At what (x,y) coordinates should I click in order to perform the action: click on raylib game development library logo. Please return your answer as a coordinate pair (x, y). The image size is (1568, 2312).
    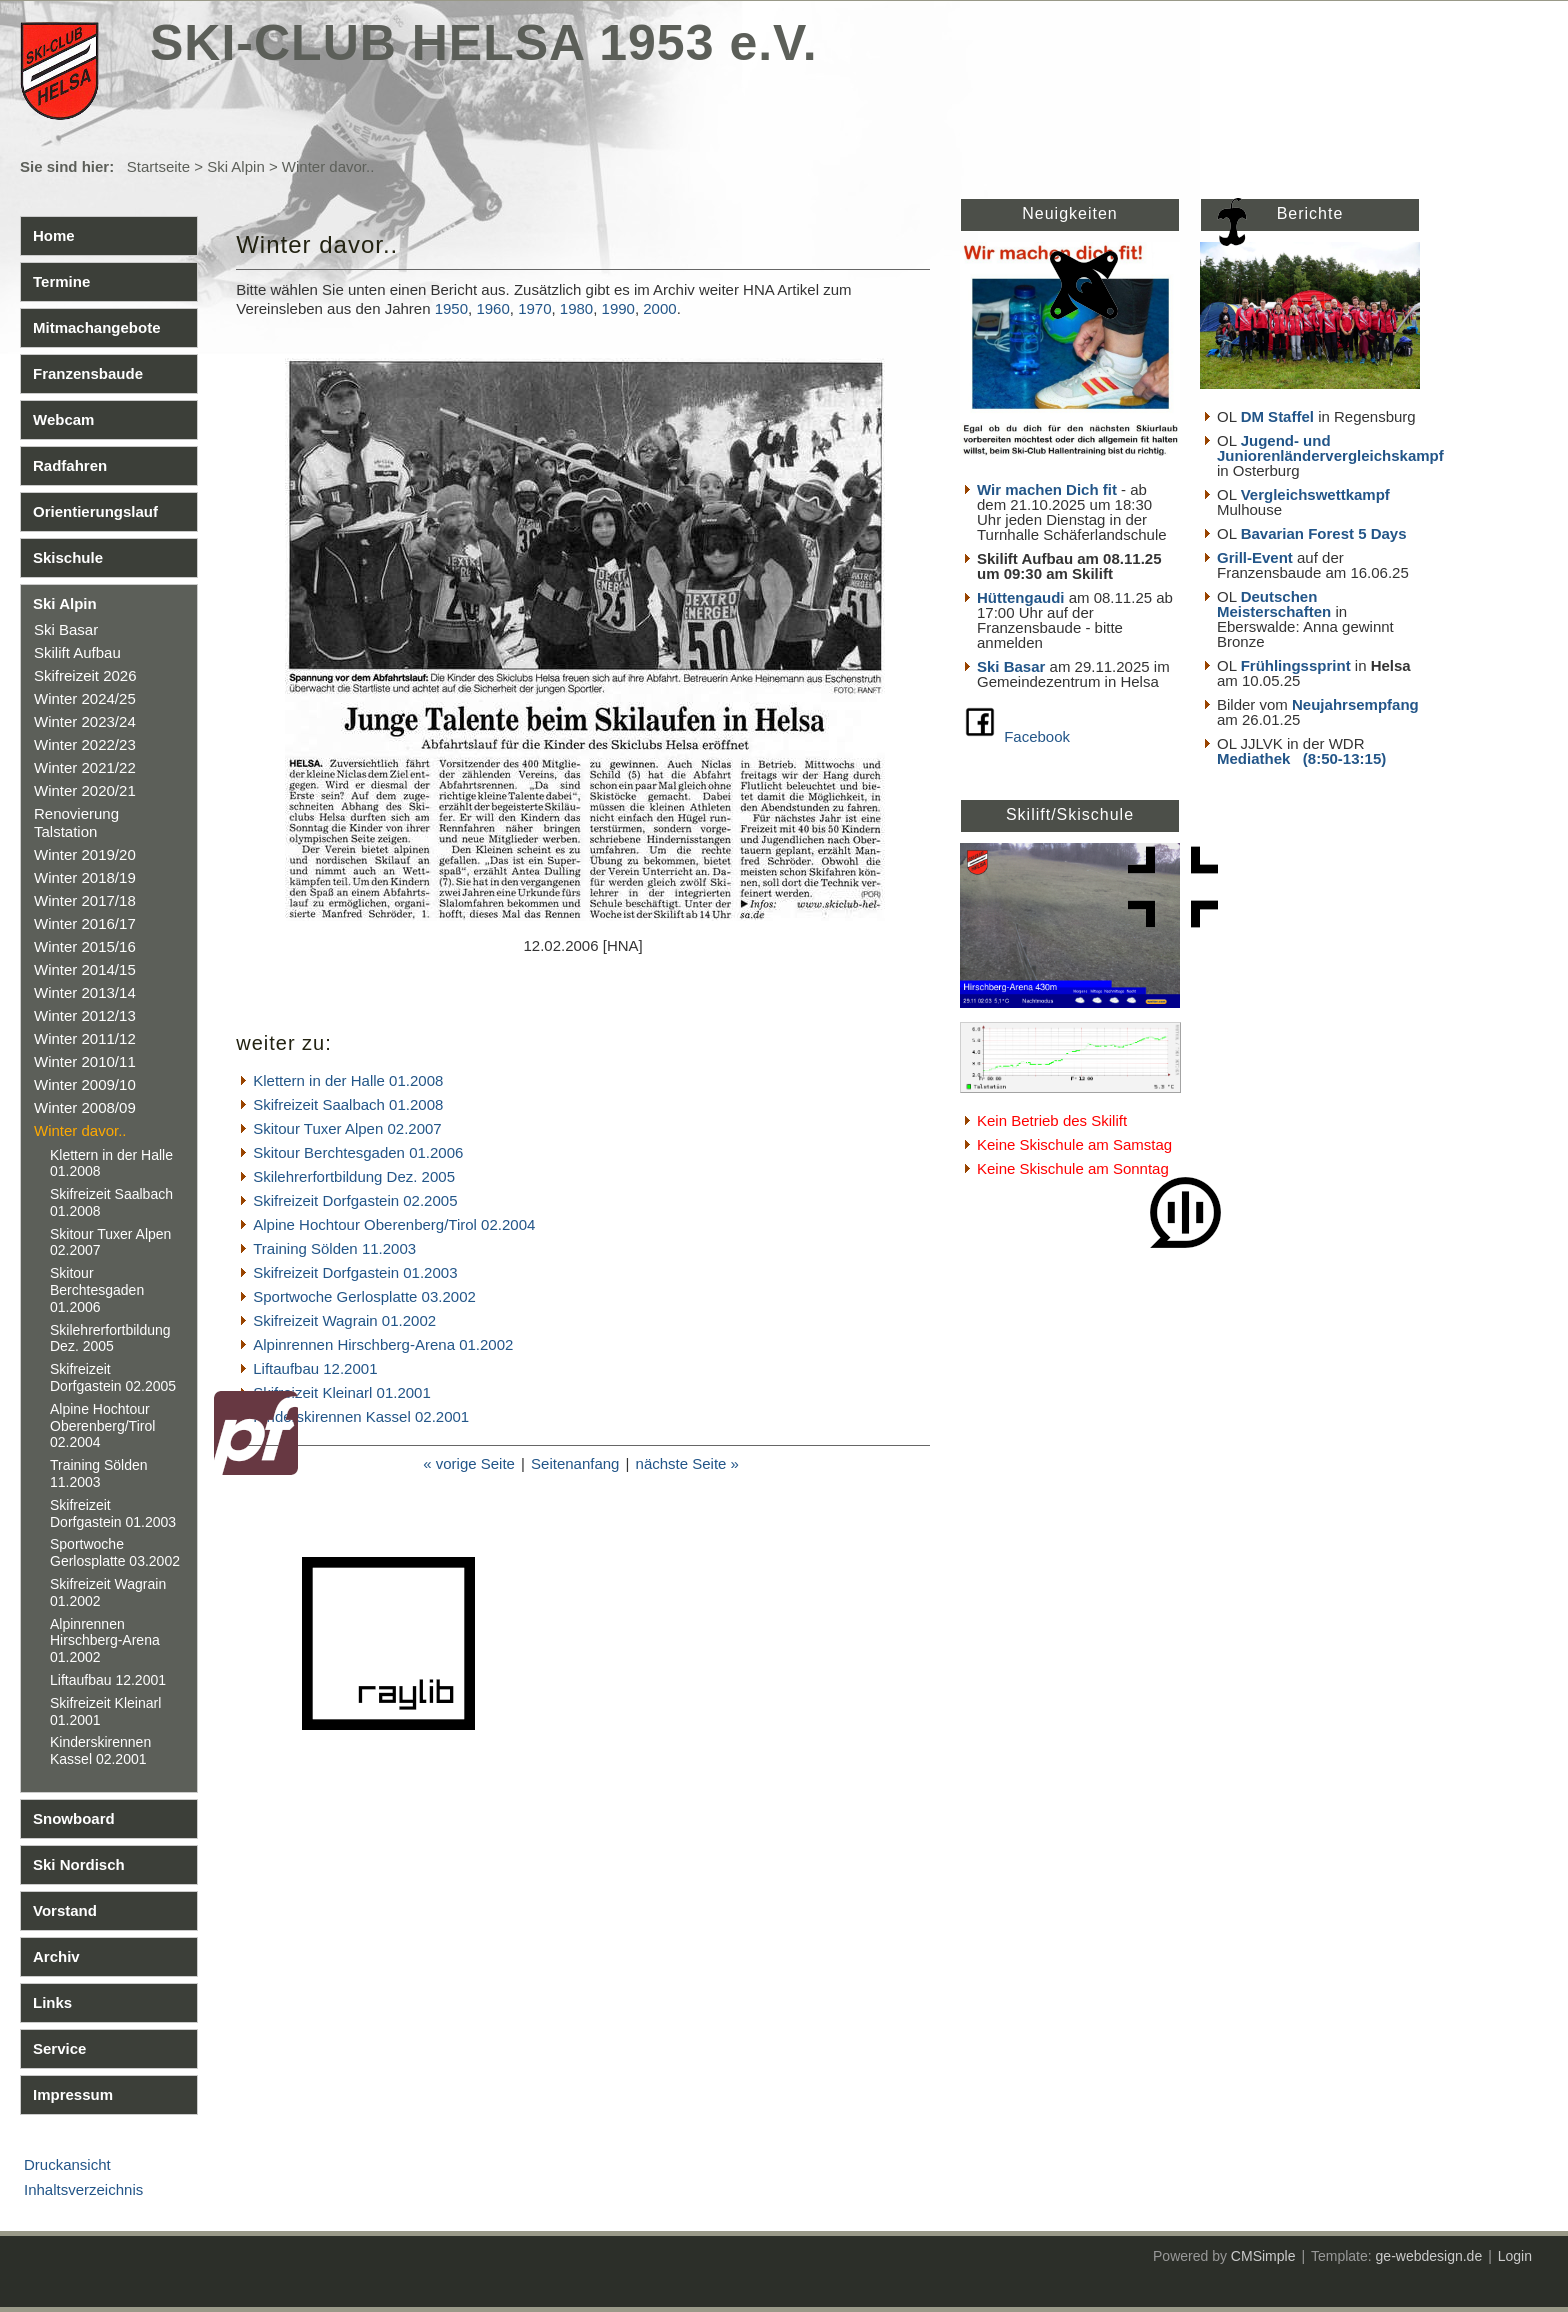
    Looking at the image, I should click on (388, 1643).